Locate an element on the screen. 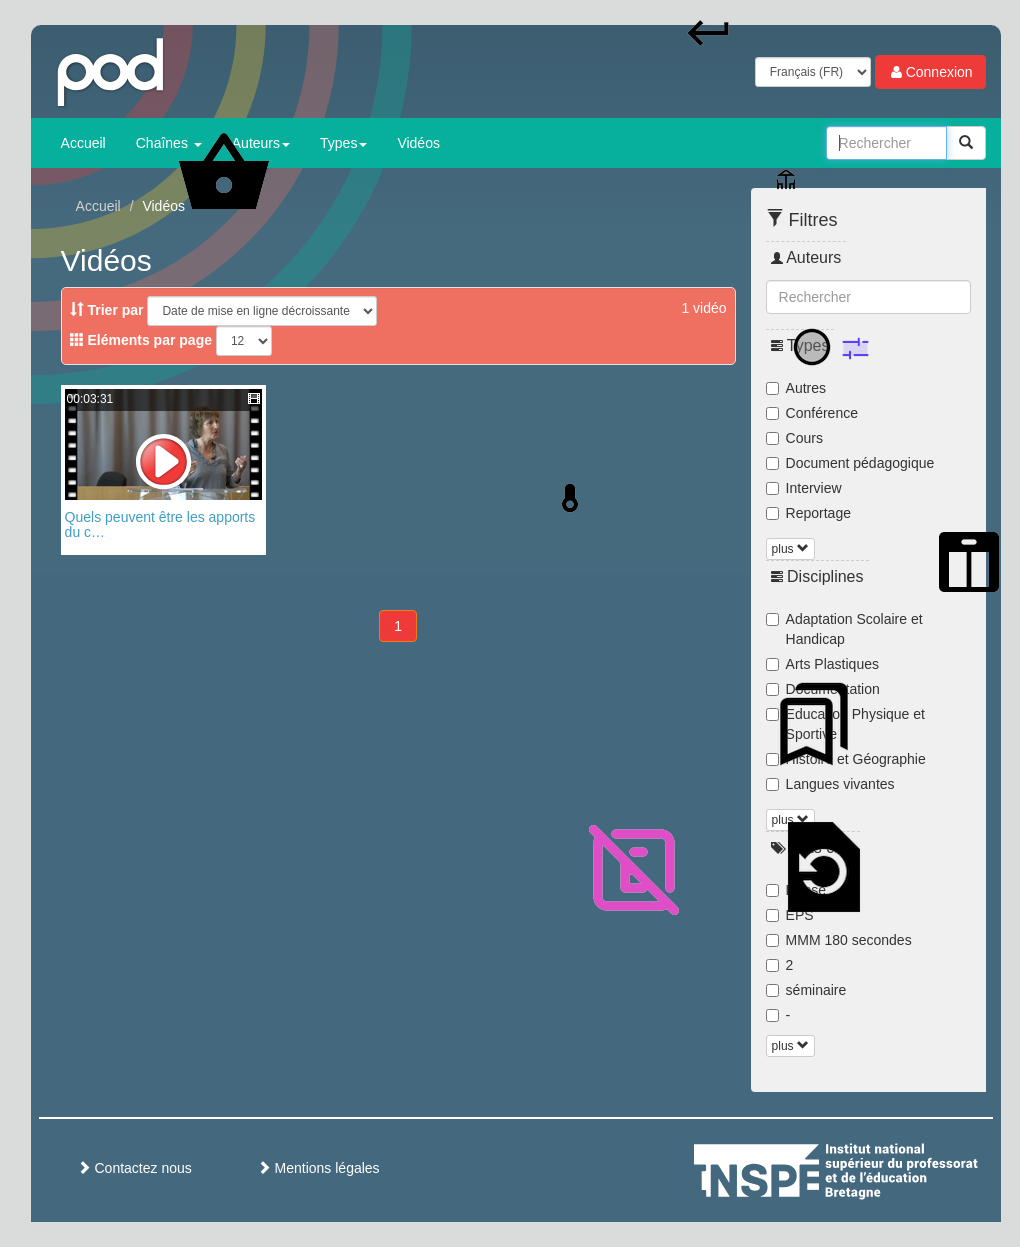 The height and width of the screenshot is (1247, 1020). access outdoor deck or patio settings is located at coordinates (786, 179).